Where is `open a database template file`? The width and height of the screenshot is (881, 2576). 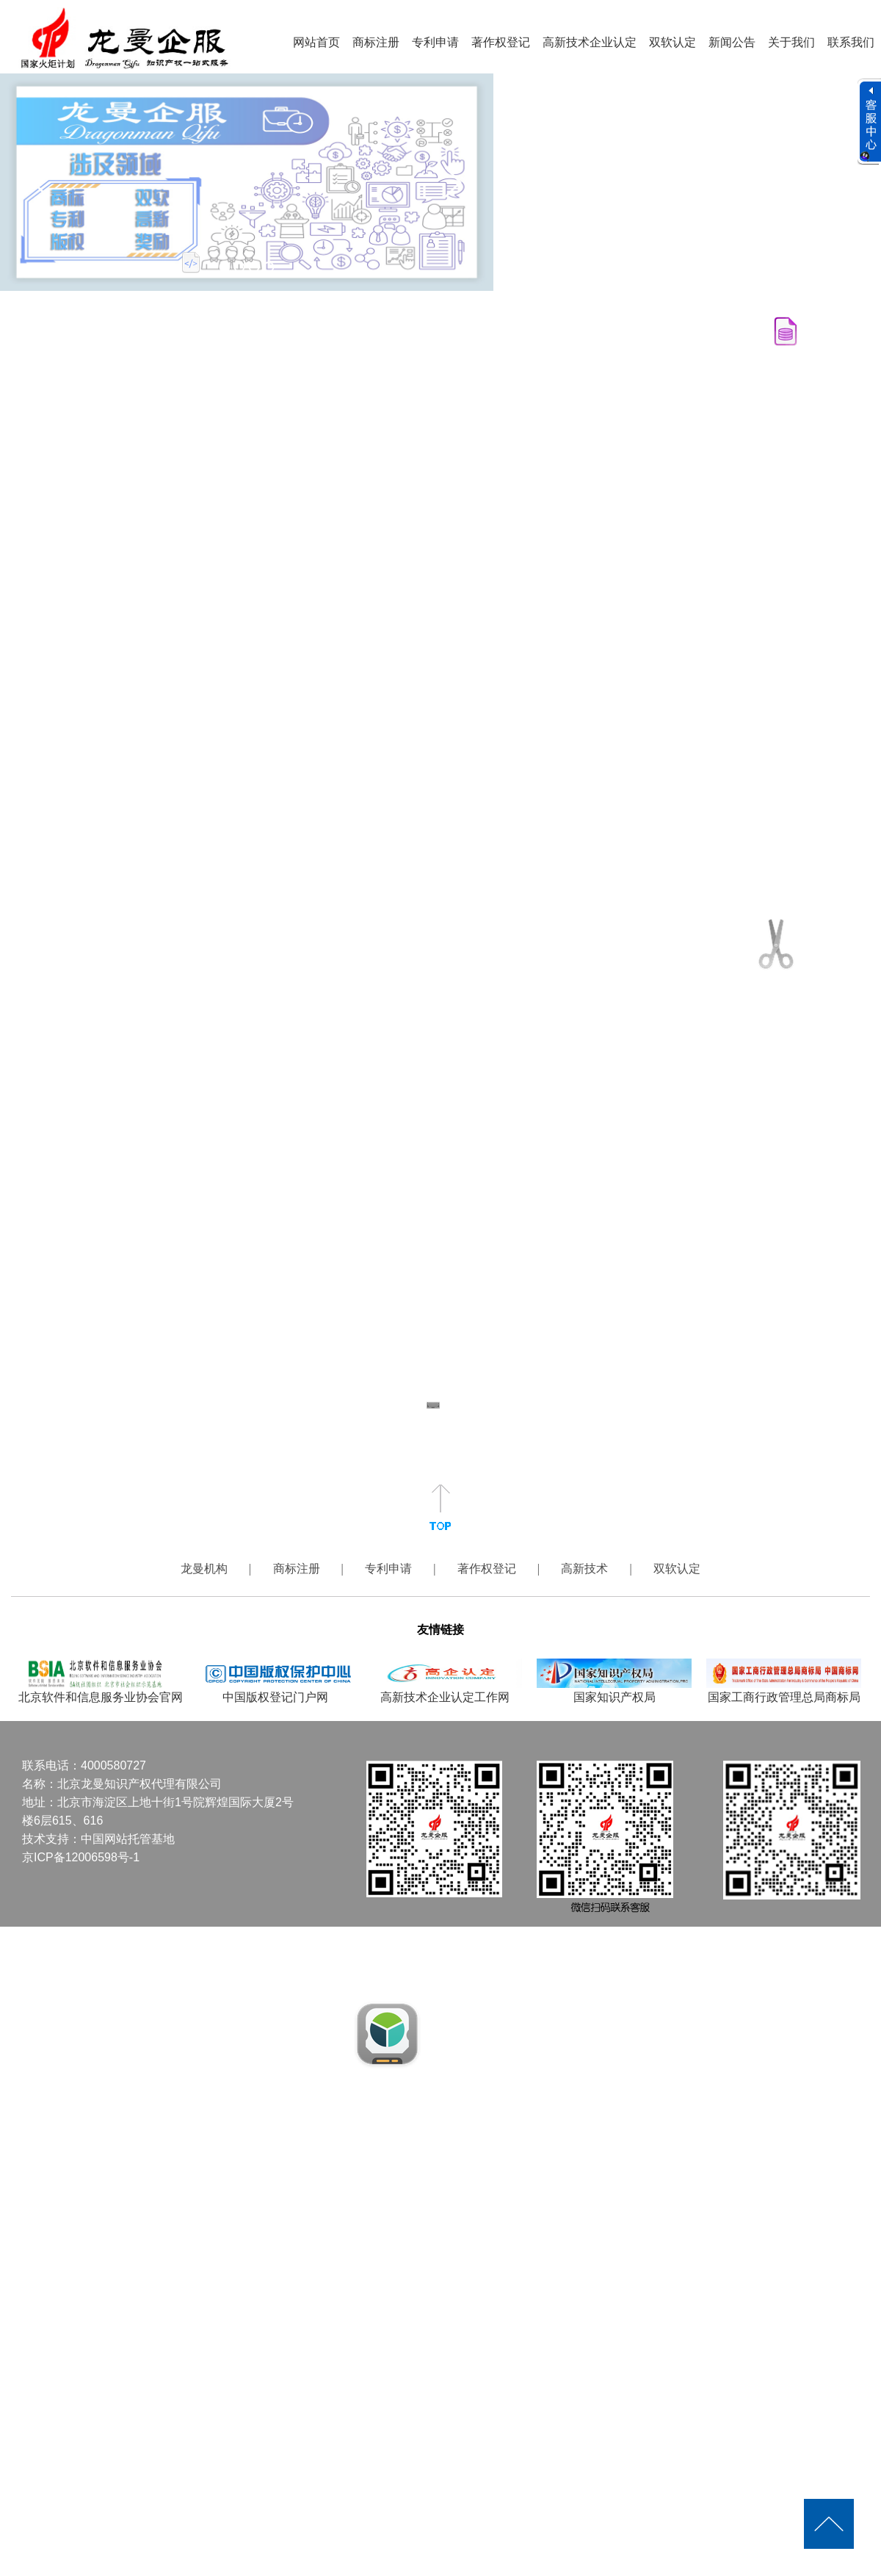 open a database template file is located at coordinates (786, 331).